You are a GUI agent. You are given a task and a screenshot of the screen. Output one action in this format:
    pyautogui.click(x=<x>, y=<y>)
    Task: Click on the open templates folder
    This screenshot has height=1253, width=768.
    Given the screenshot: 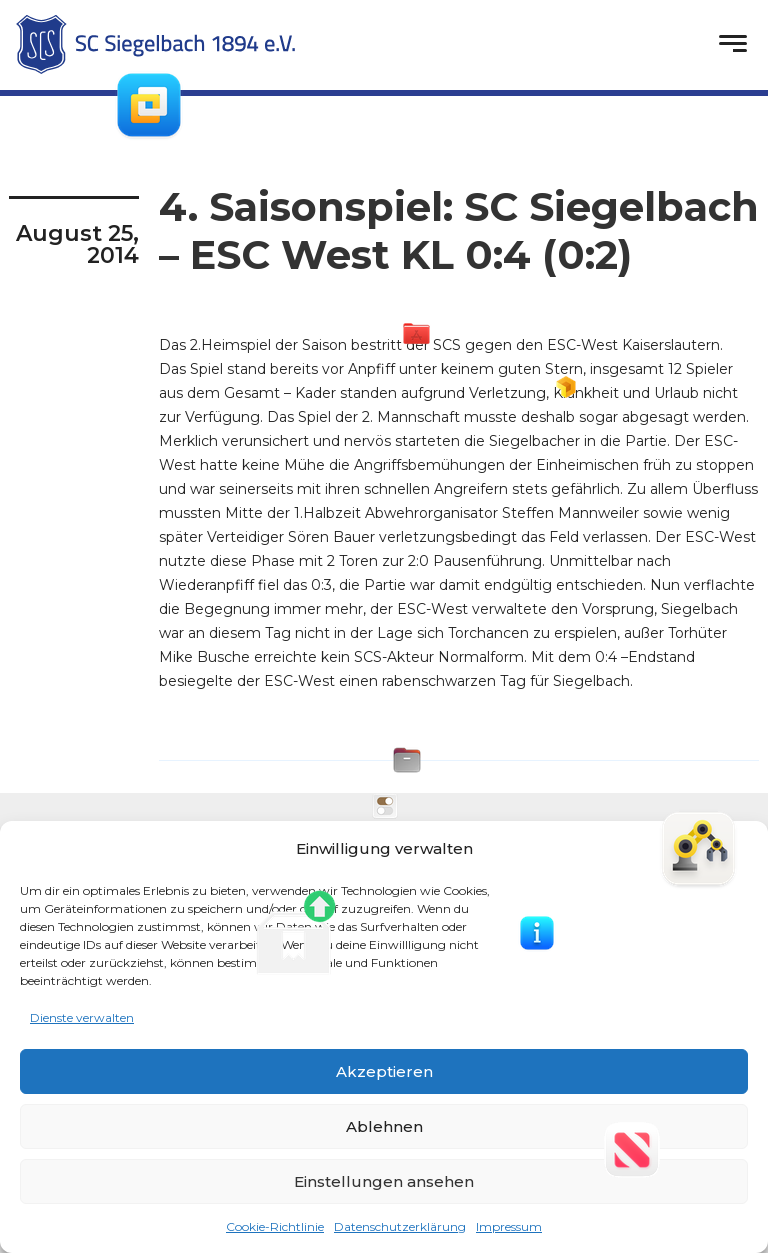 What is the action you would take?
    pyautogui.click(x=416, y=333)
    